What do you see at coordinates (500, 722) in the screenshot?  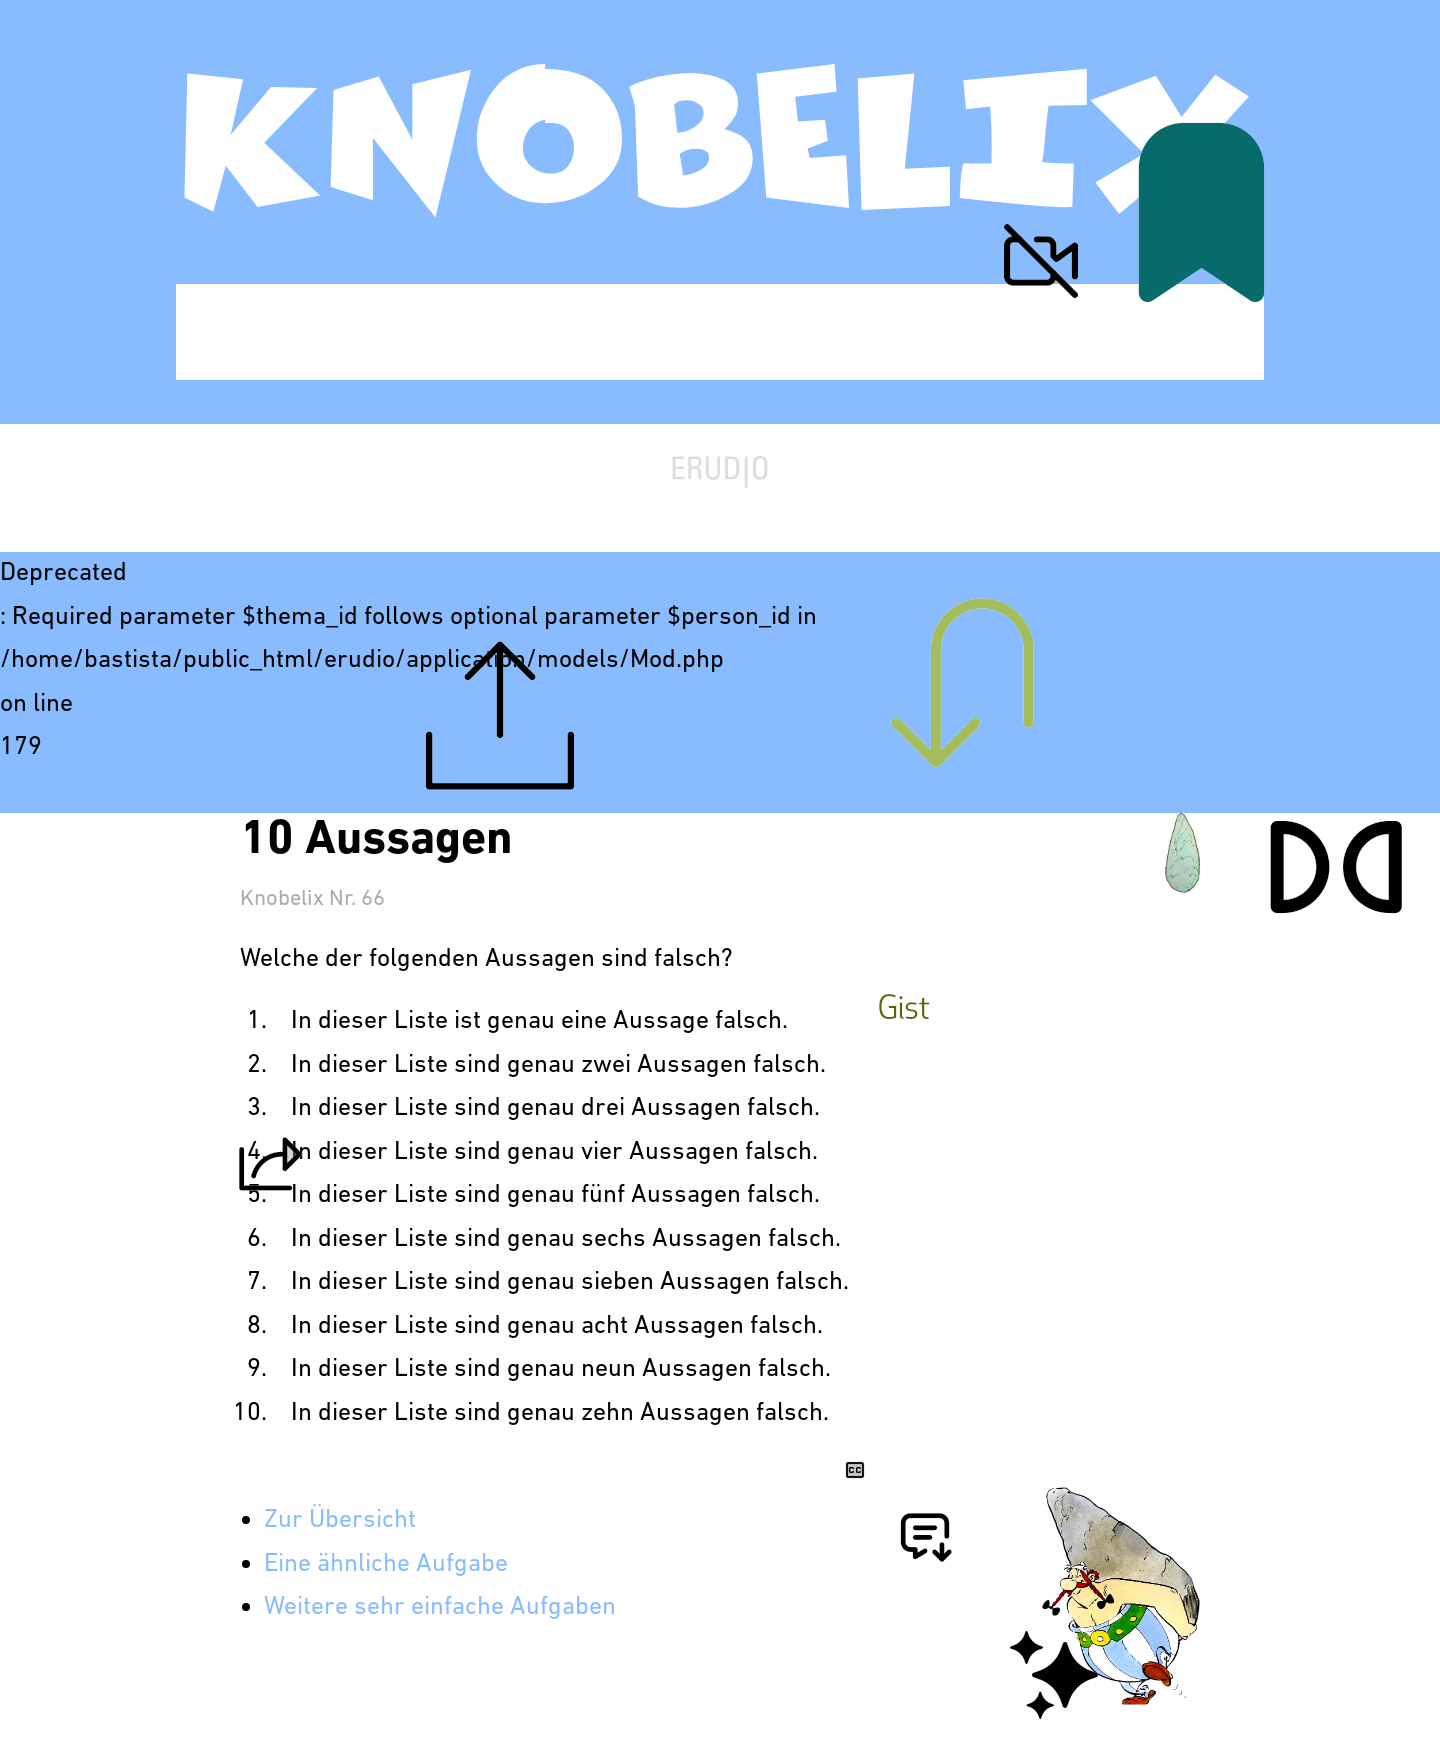 I see `upload a file or document` at bounding box center [500, 722].